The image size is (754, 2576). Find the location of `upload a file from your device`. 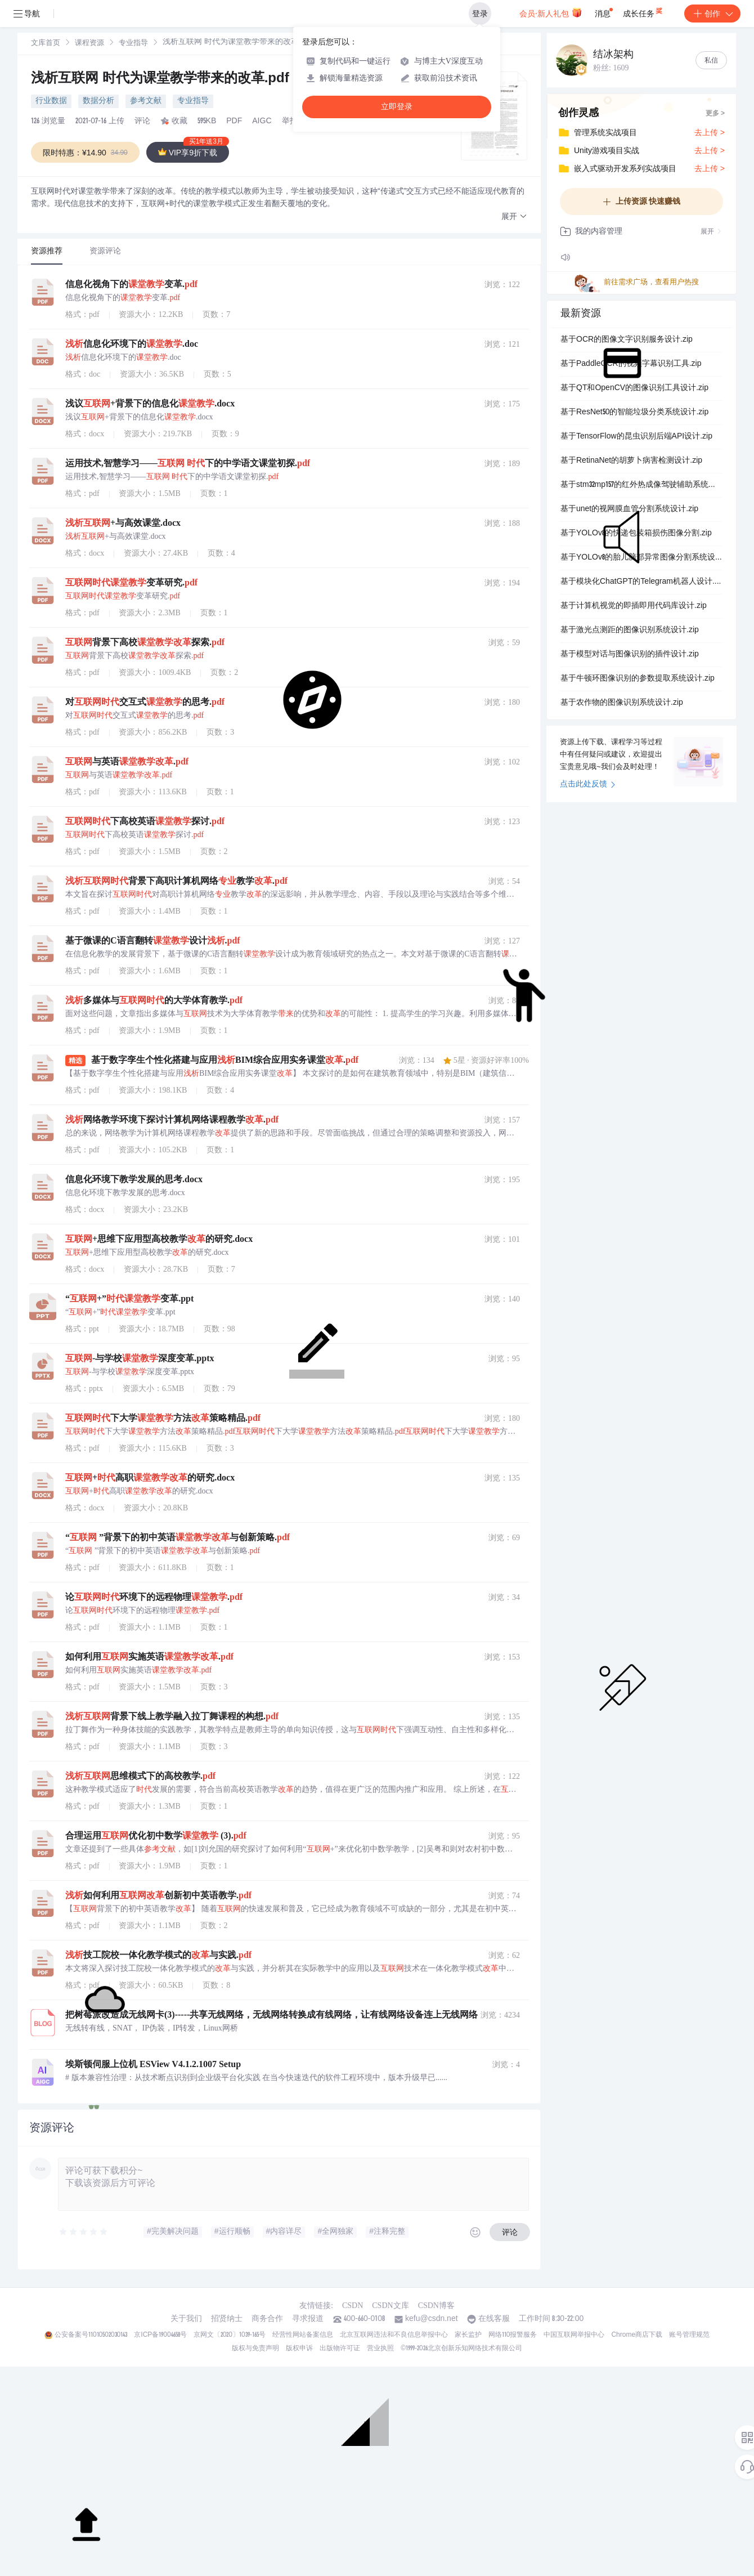

upload a file from your device is located at coordinates (86, 2525).